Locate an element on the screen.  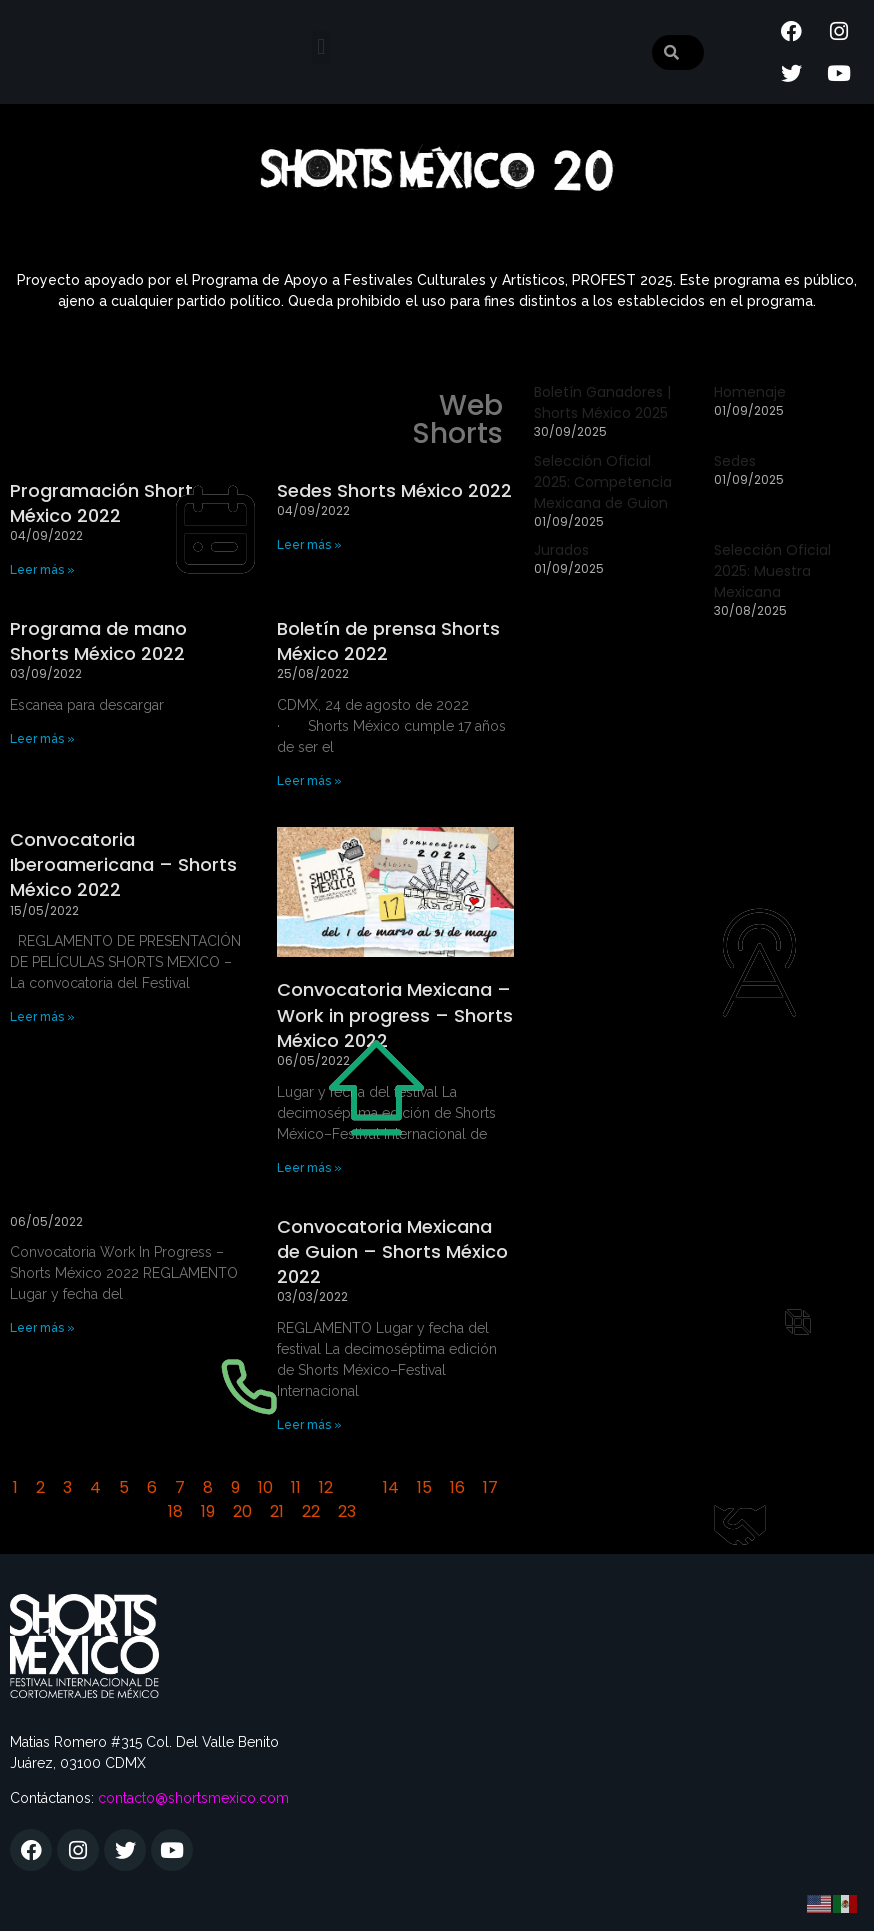
view 3D model or object is located at coordinates (798, 1322).